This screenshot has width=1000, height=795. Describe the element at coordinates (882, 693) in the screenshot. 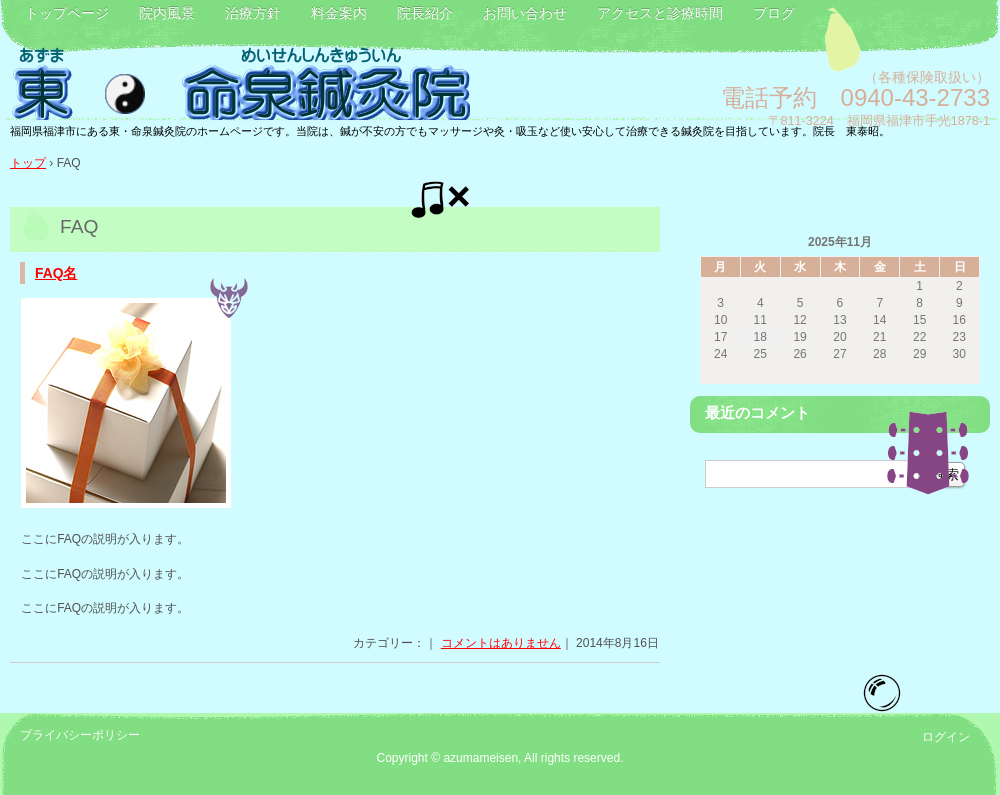

I see `a collectible orb or power-up item` at that location.